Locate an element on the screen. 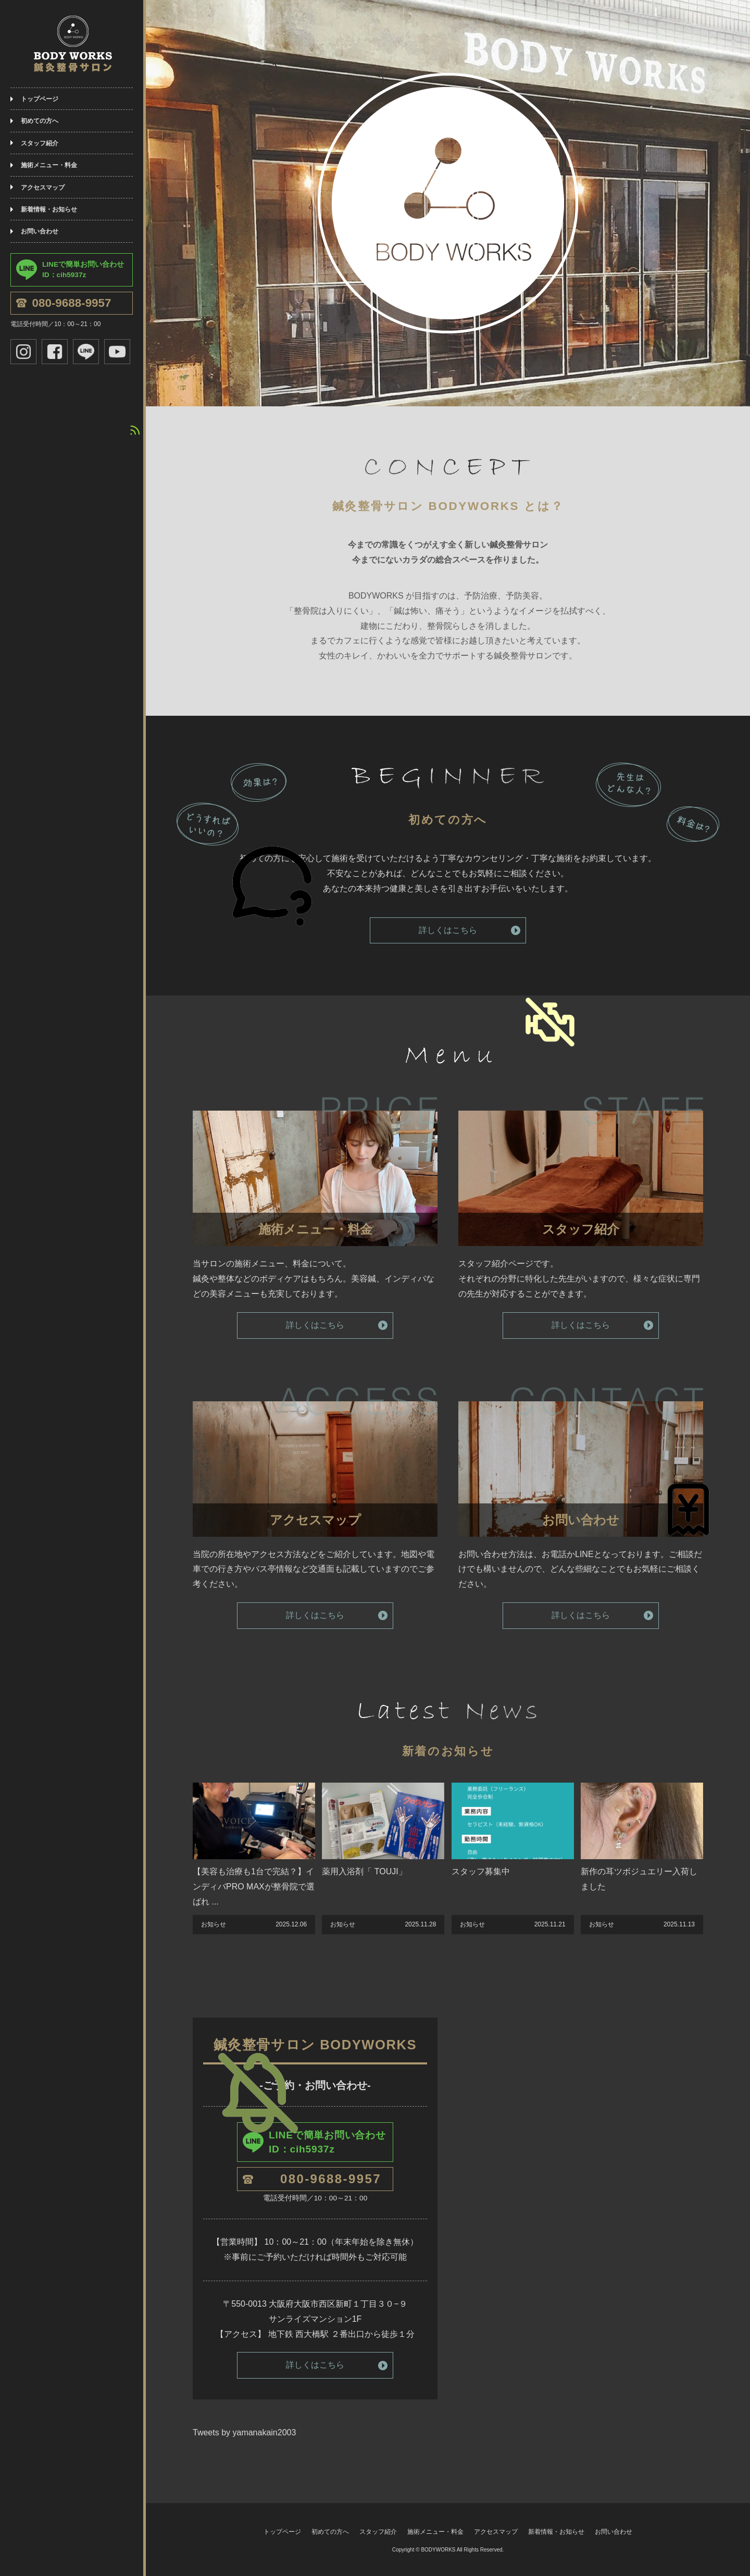  subscribe to RSS feed is located at coordinates (134, 431).